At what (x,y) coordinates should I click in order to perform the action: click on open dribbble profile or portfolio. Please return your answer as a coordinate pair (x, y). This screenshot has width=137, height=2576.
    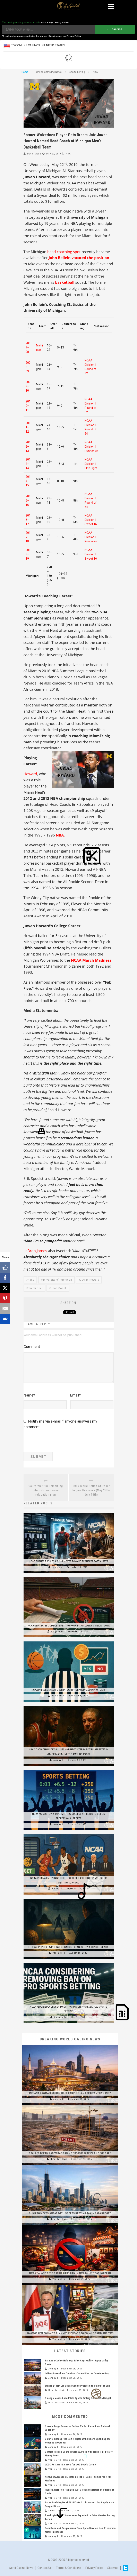
    Looking at the image, I should click on (96, 2394).